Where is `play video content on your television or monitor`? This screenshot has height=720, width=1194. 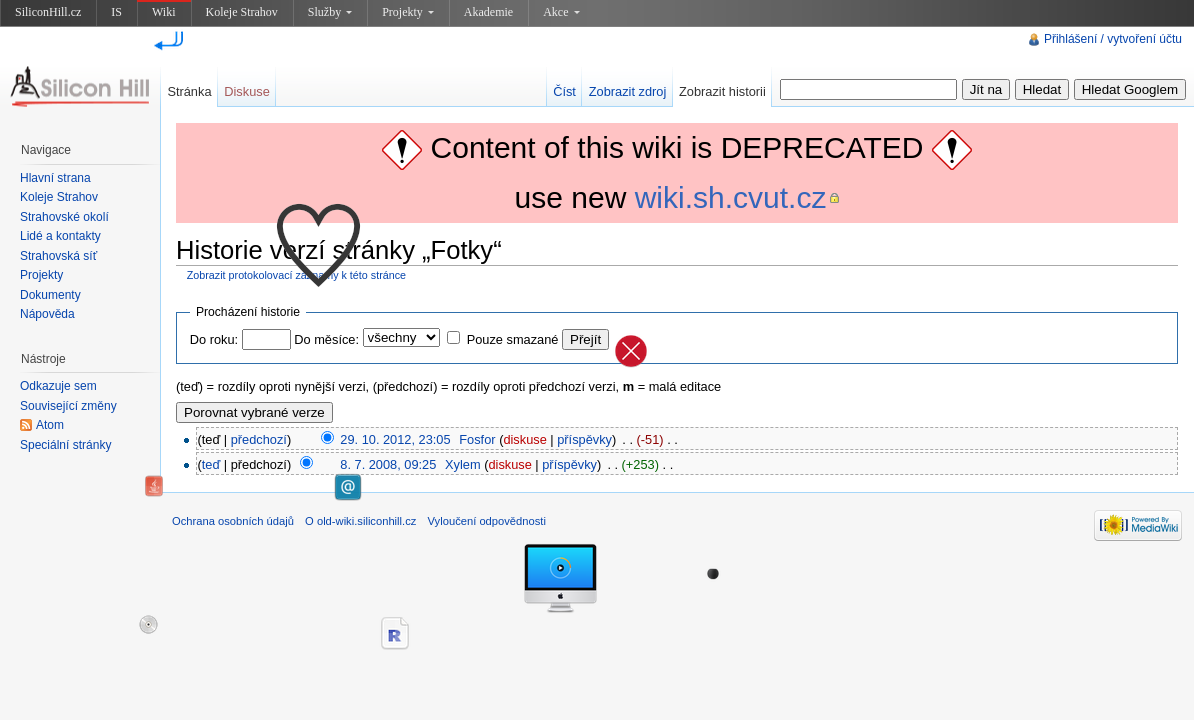
play video content on your television or monitor is located at coordinates (560, 578).